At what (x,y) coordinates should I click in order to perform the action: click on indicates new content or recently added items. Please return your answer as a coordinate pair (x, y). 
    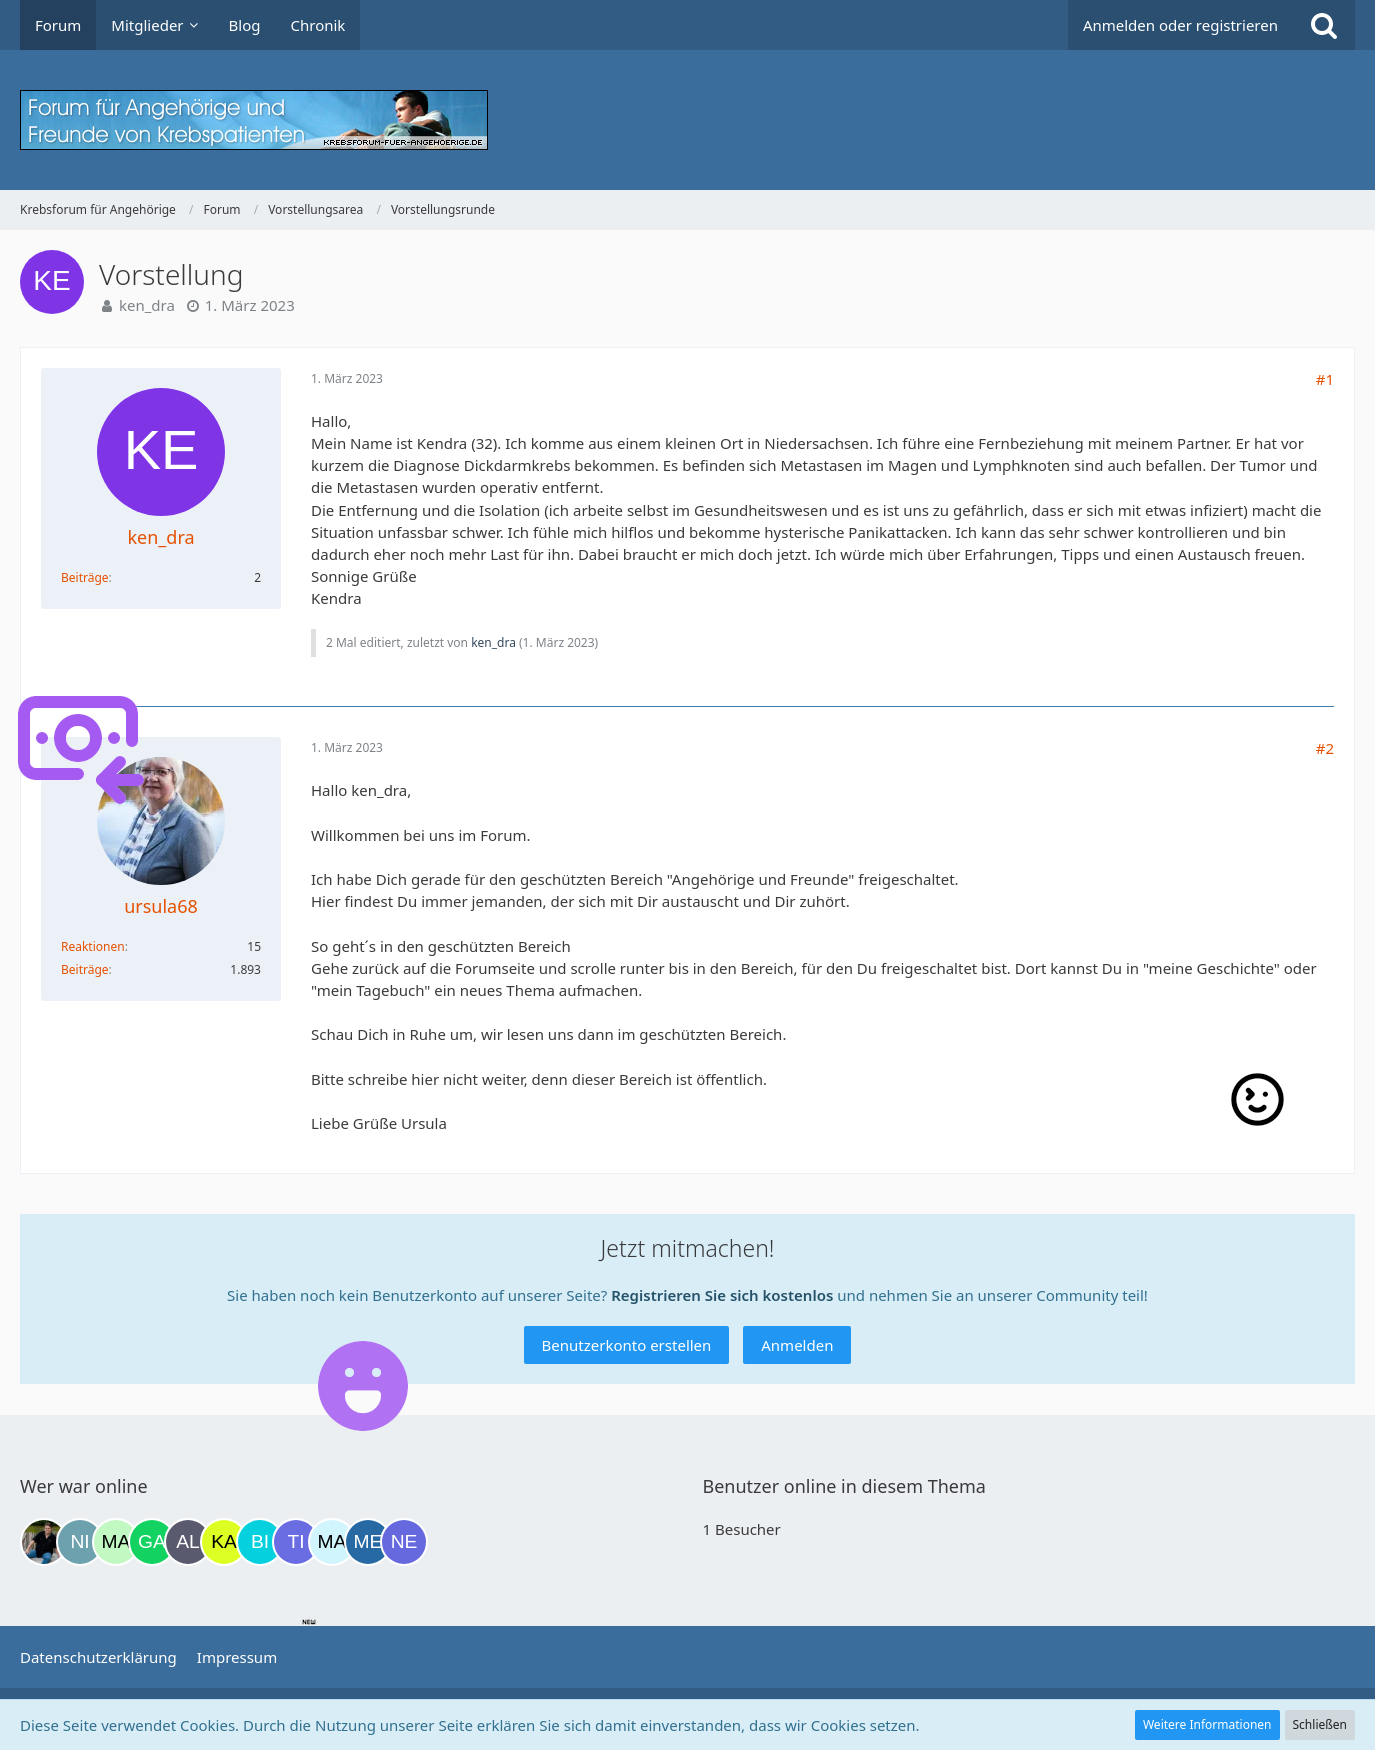
    Looking at the image, I should click on (309, 1622).